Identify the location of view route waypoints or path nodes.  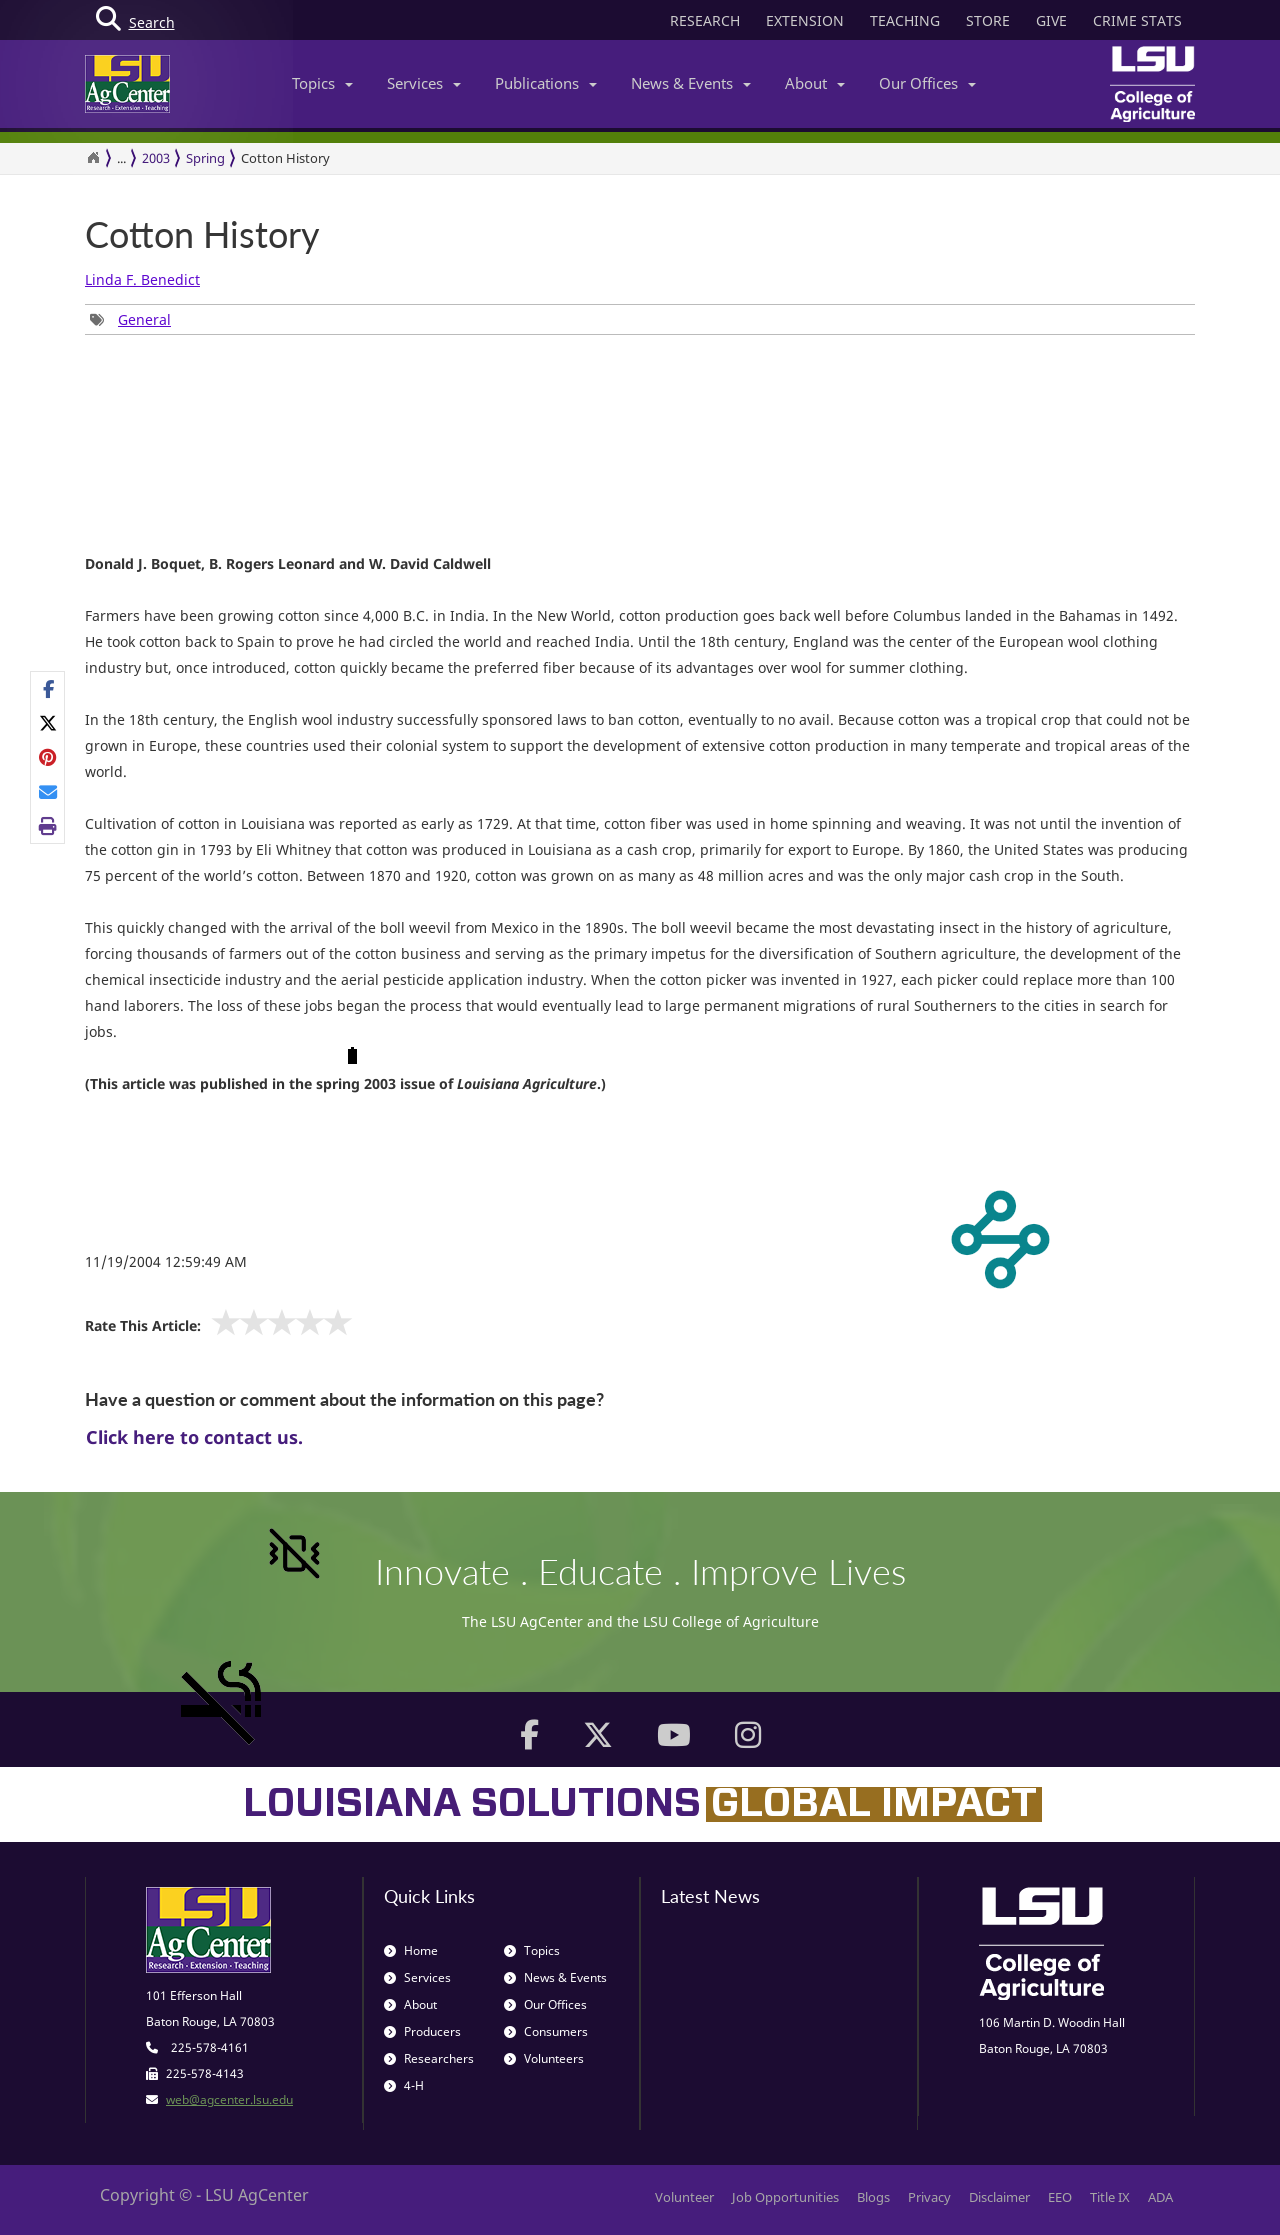
(1000, 1239).